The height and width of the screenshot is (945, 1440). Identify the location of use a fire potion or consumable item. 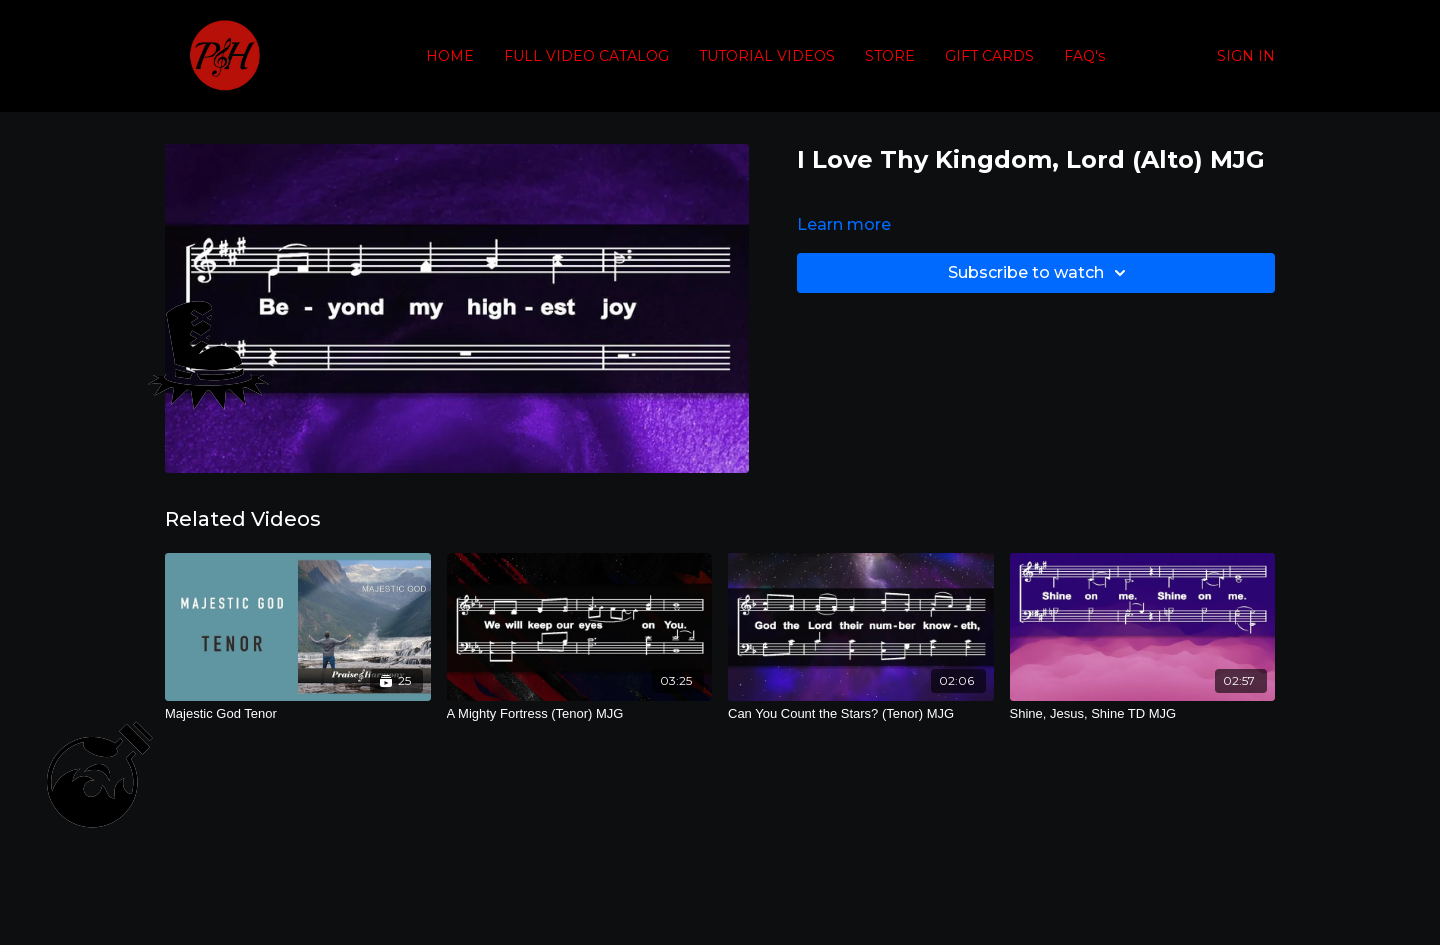
(100, 774).